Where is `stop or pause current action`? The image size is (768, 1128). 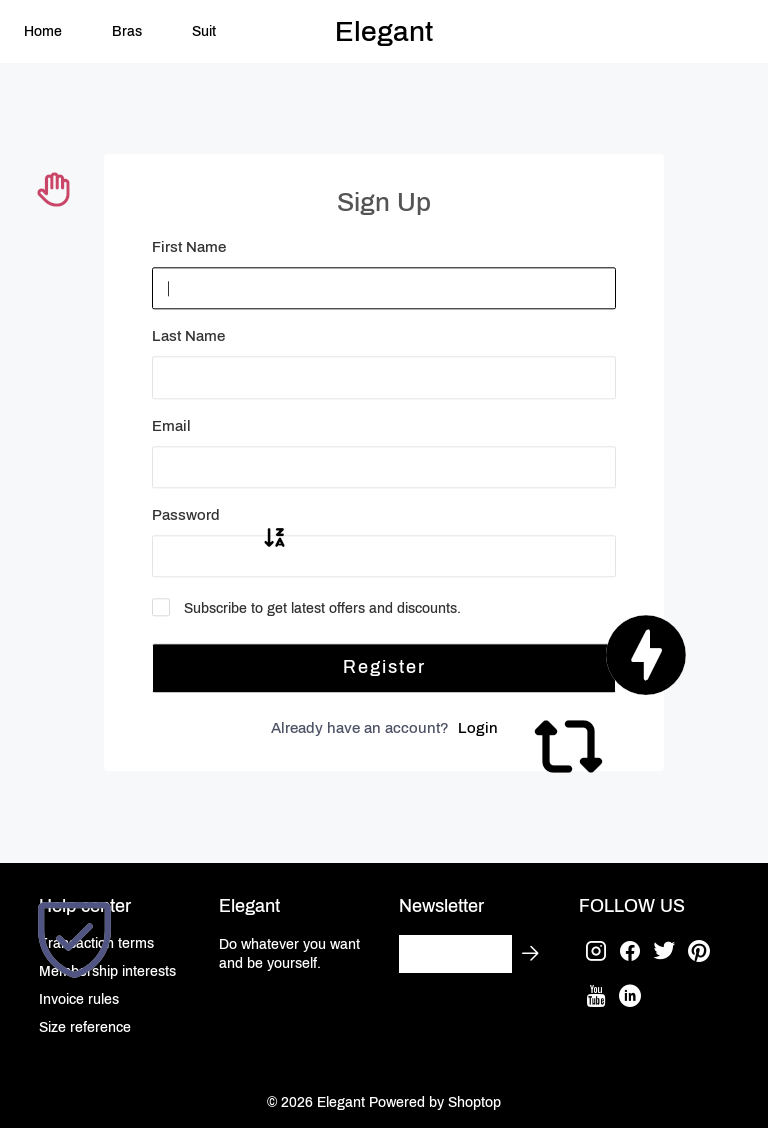 stop or pause current action is located at coordinates (54, 189).